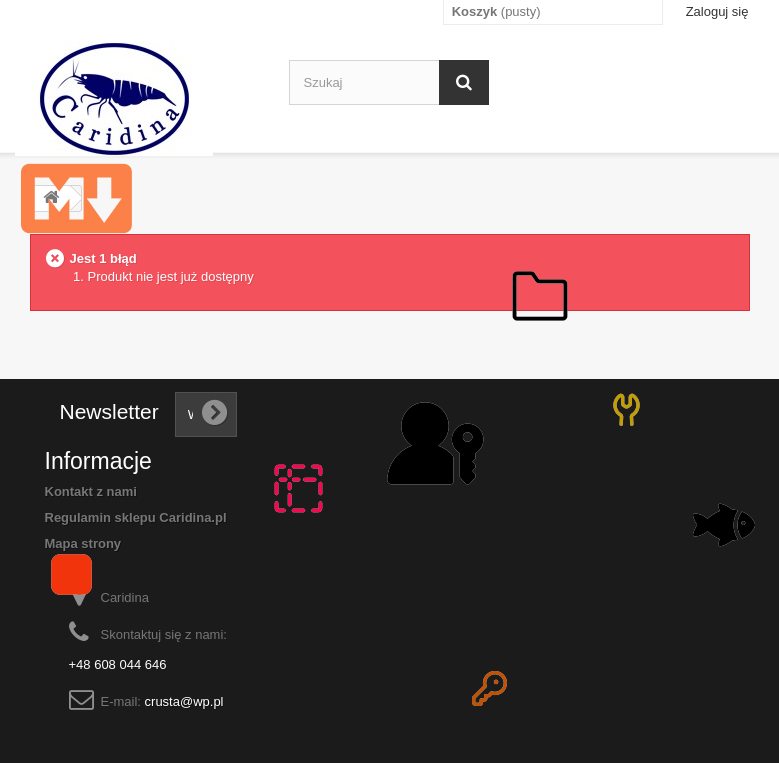 This screenshot has height=763, width=779. What do you see at coordinates (724, 525) in the screenshot?
I see `access aquarium or fish-related features` at bounding box center [724, 525].